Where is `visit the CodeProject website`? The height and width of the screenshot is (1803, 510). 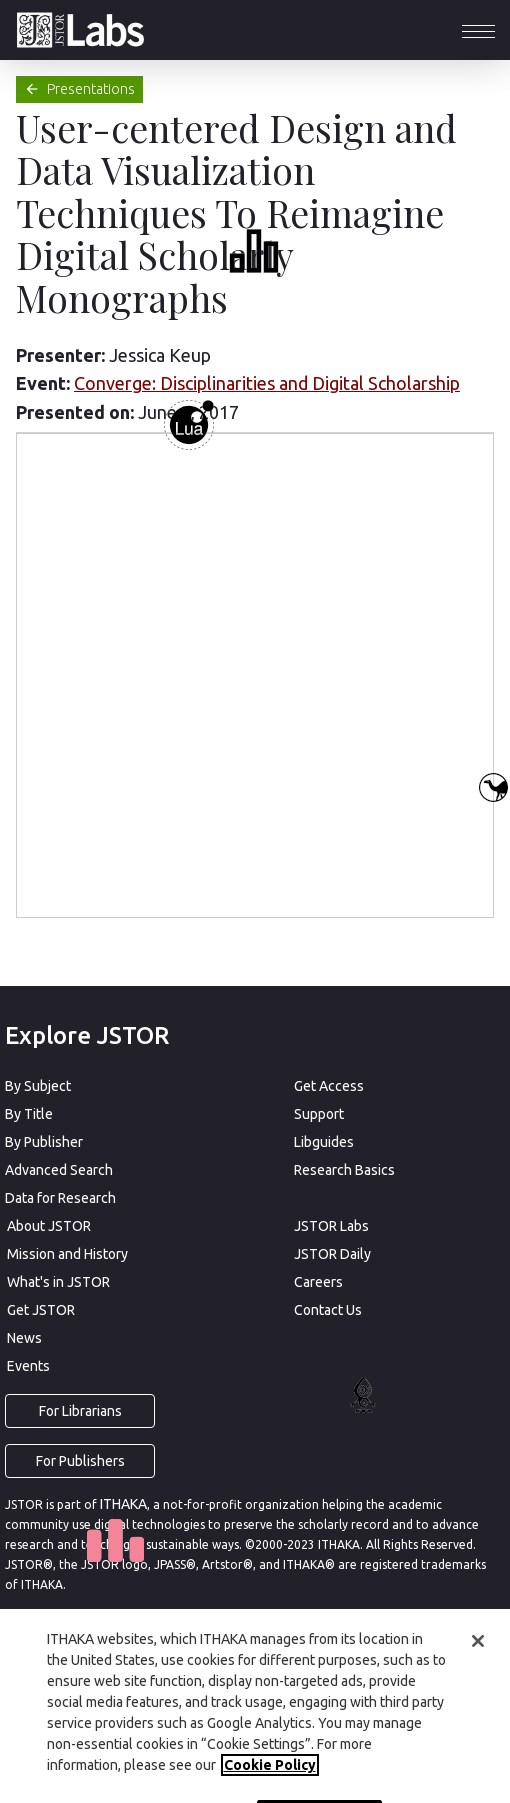 visit the CodeProject website is located at coordinates (363, 1395).